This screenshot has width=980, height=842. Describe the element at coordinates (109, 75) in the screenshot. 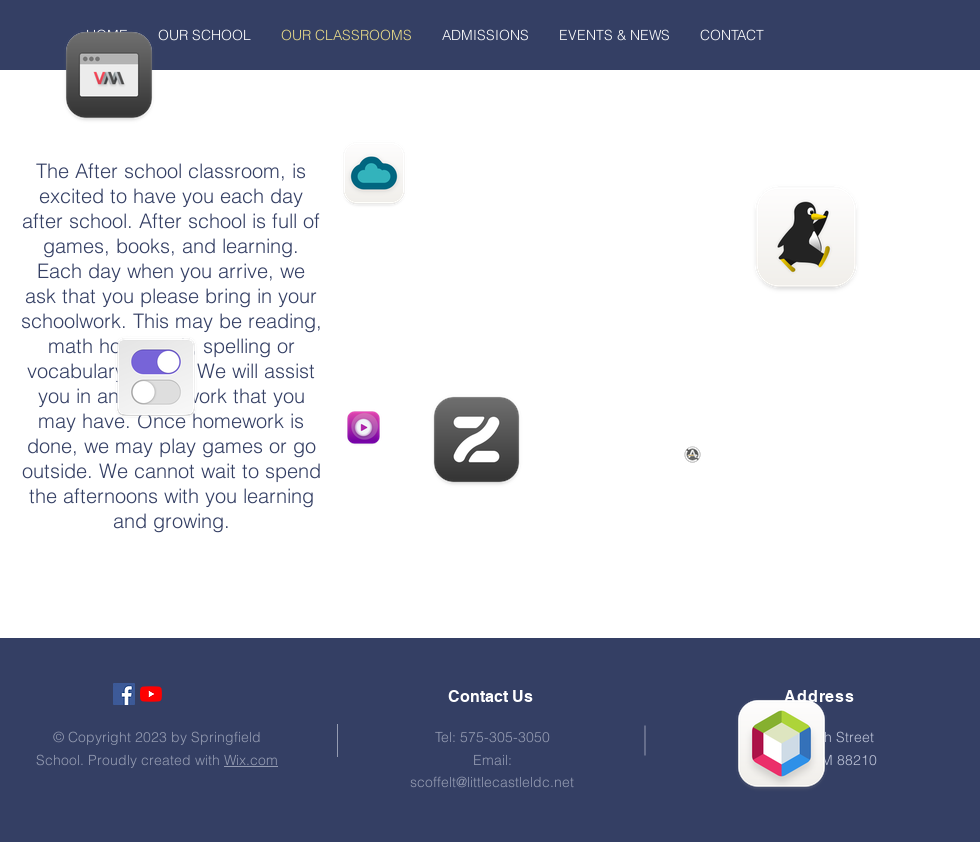

I see `open virtual machine preferences` at that location.